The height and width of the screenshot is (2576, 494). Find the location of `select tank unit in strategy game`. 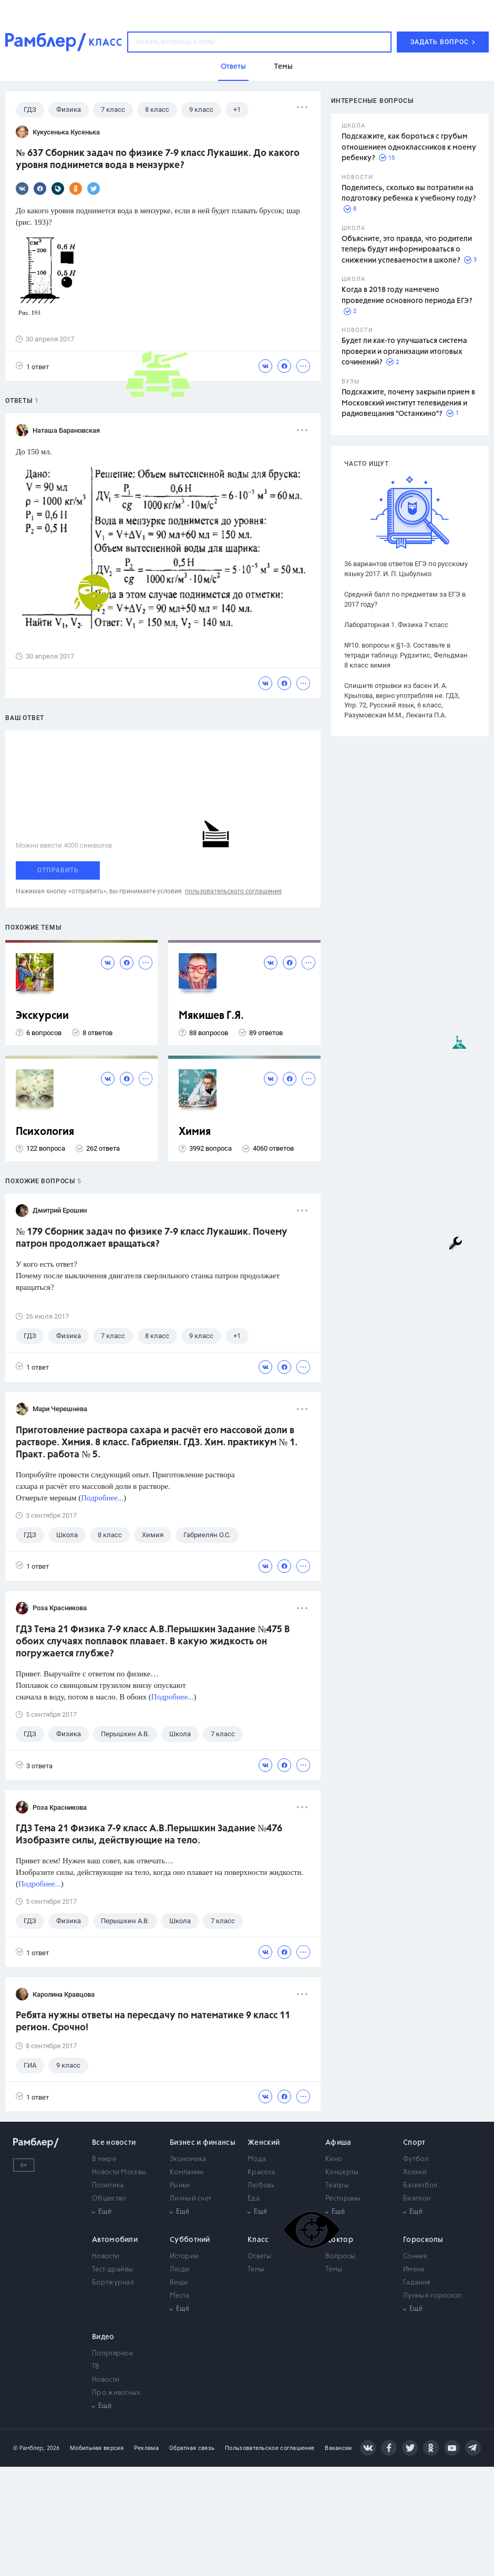

select tank unit in strategy game is located at coordinates (158, 374).